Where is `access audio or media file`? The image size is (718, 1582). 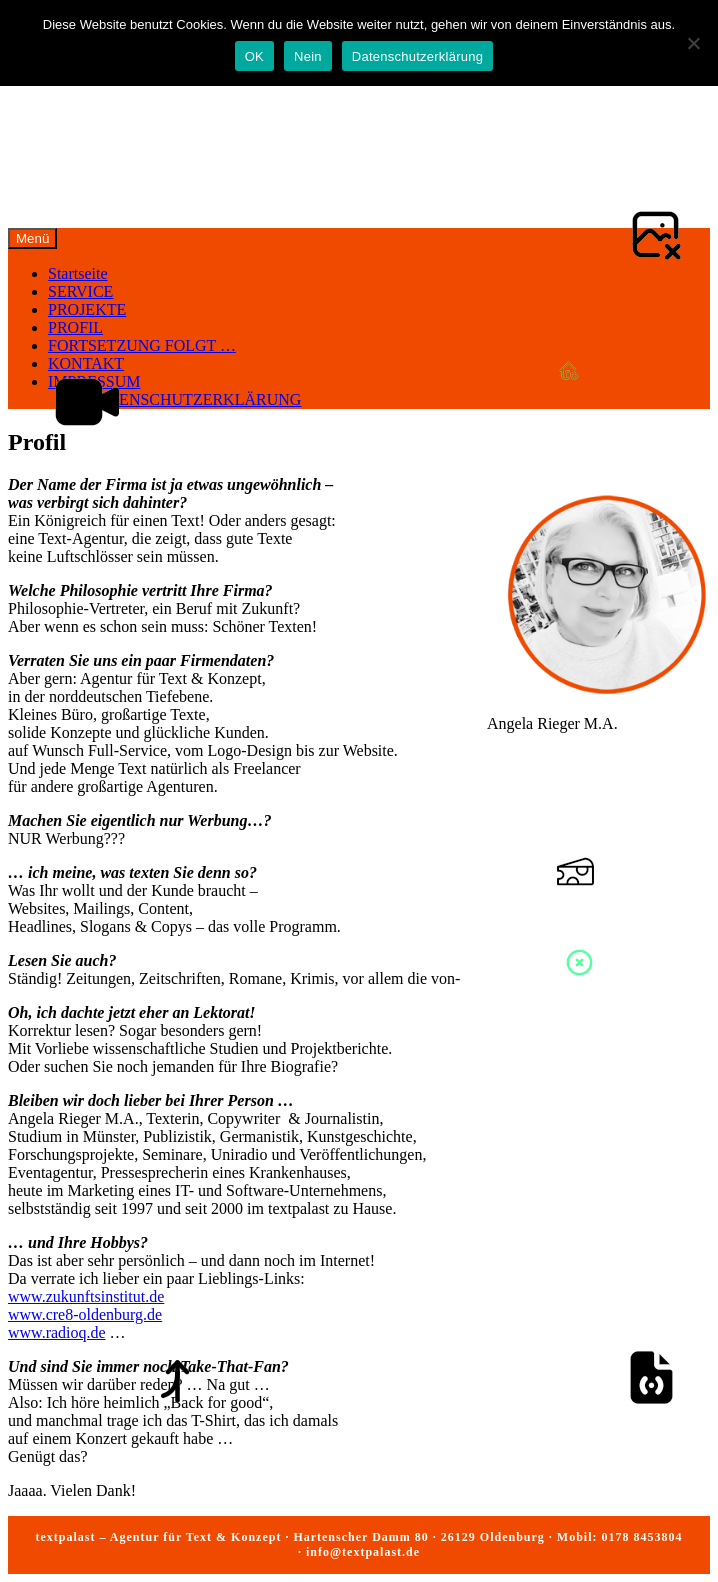
access audio or media file is located at coordinates (651, 1377).